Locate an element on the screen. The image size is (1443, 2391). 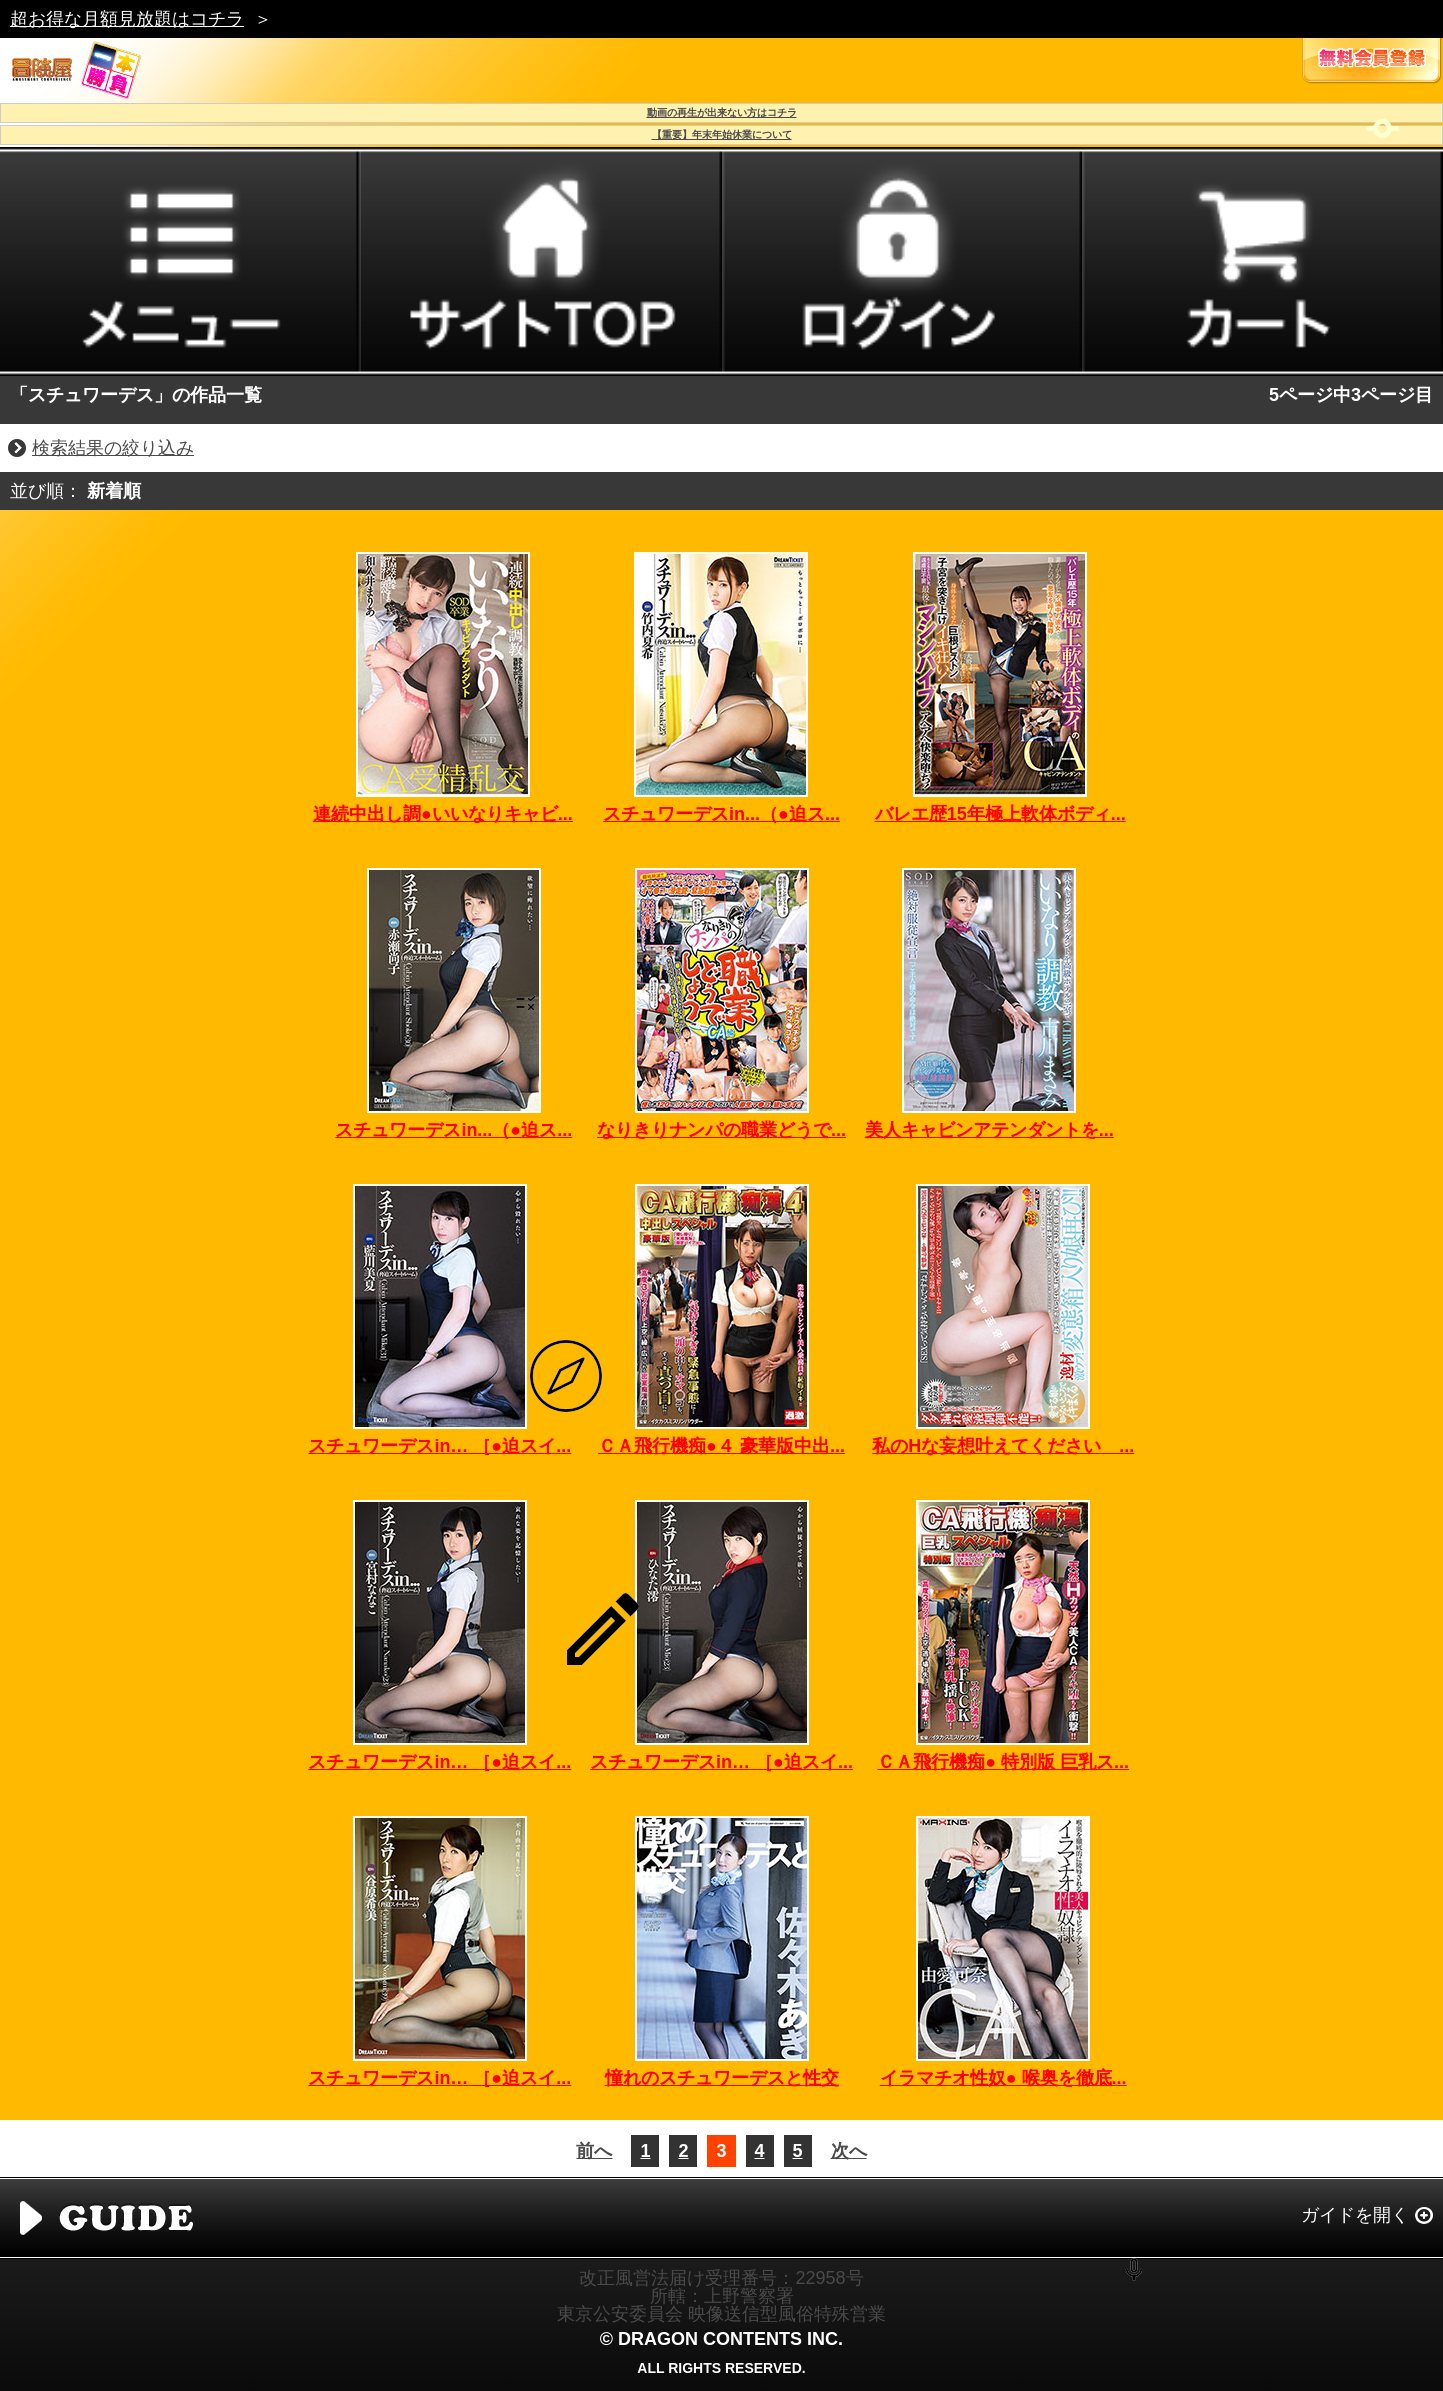
review items with pass/fail status is located at coordinates (526, 1003).